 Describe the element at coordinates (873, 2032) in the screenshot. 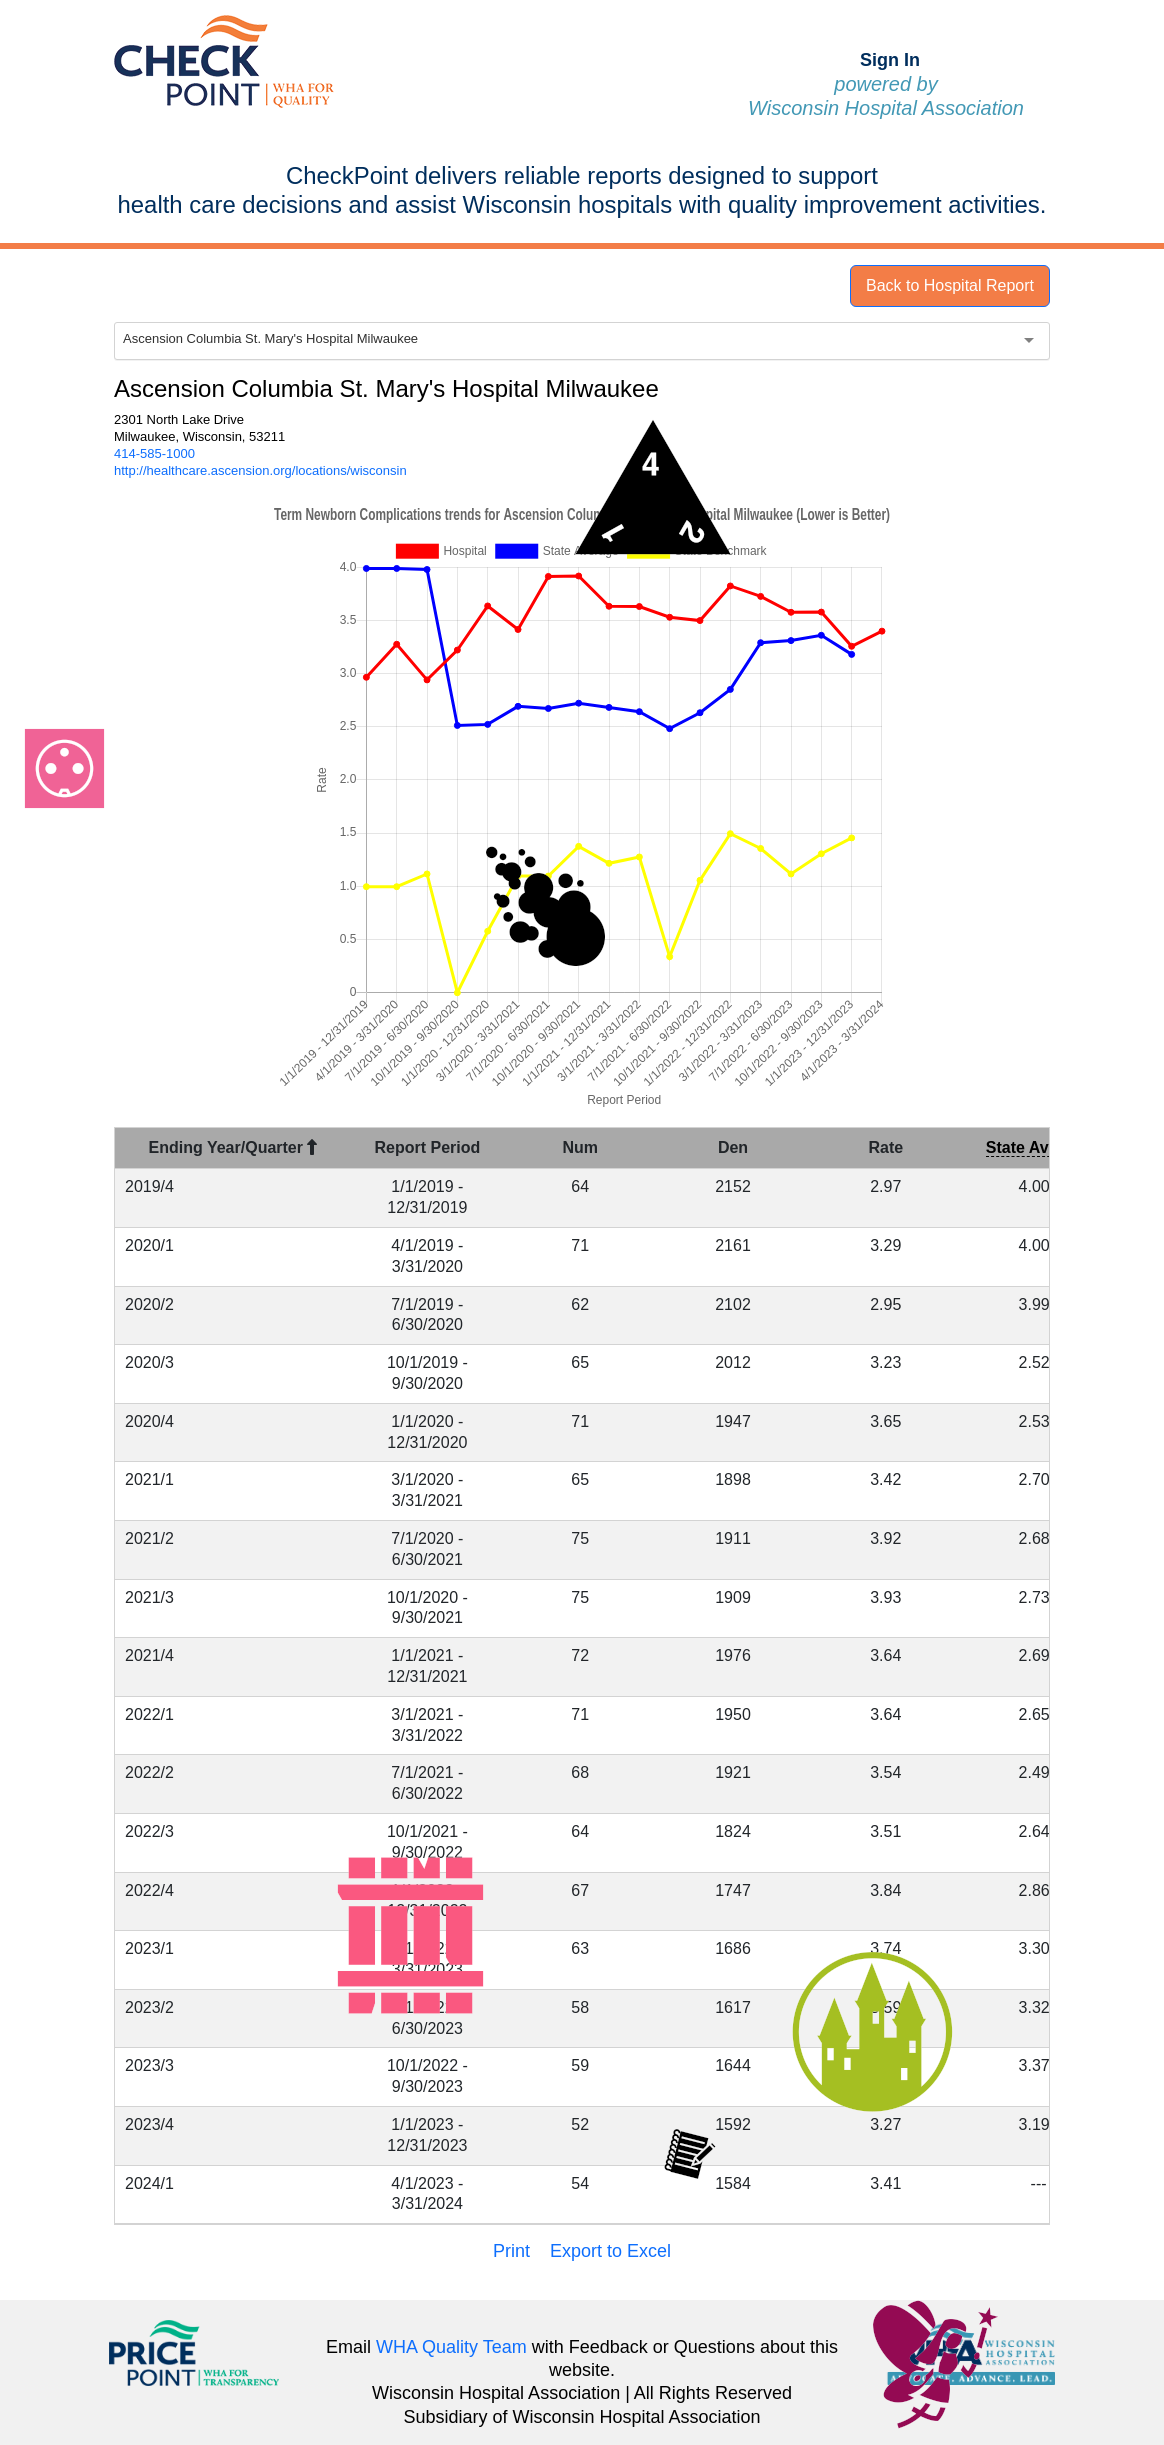

I see `access castle or fortress location in game` at that location.